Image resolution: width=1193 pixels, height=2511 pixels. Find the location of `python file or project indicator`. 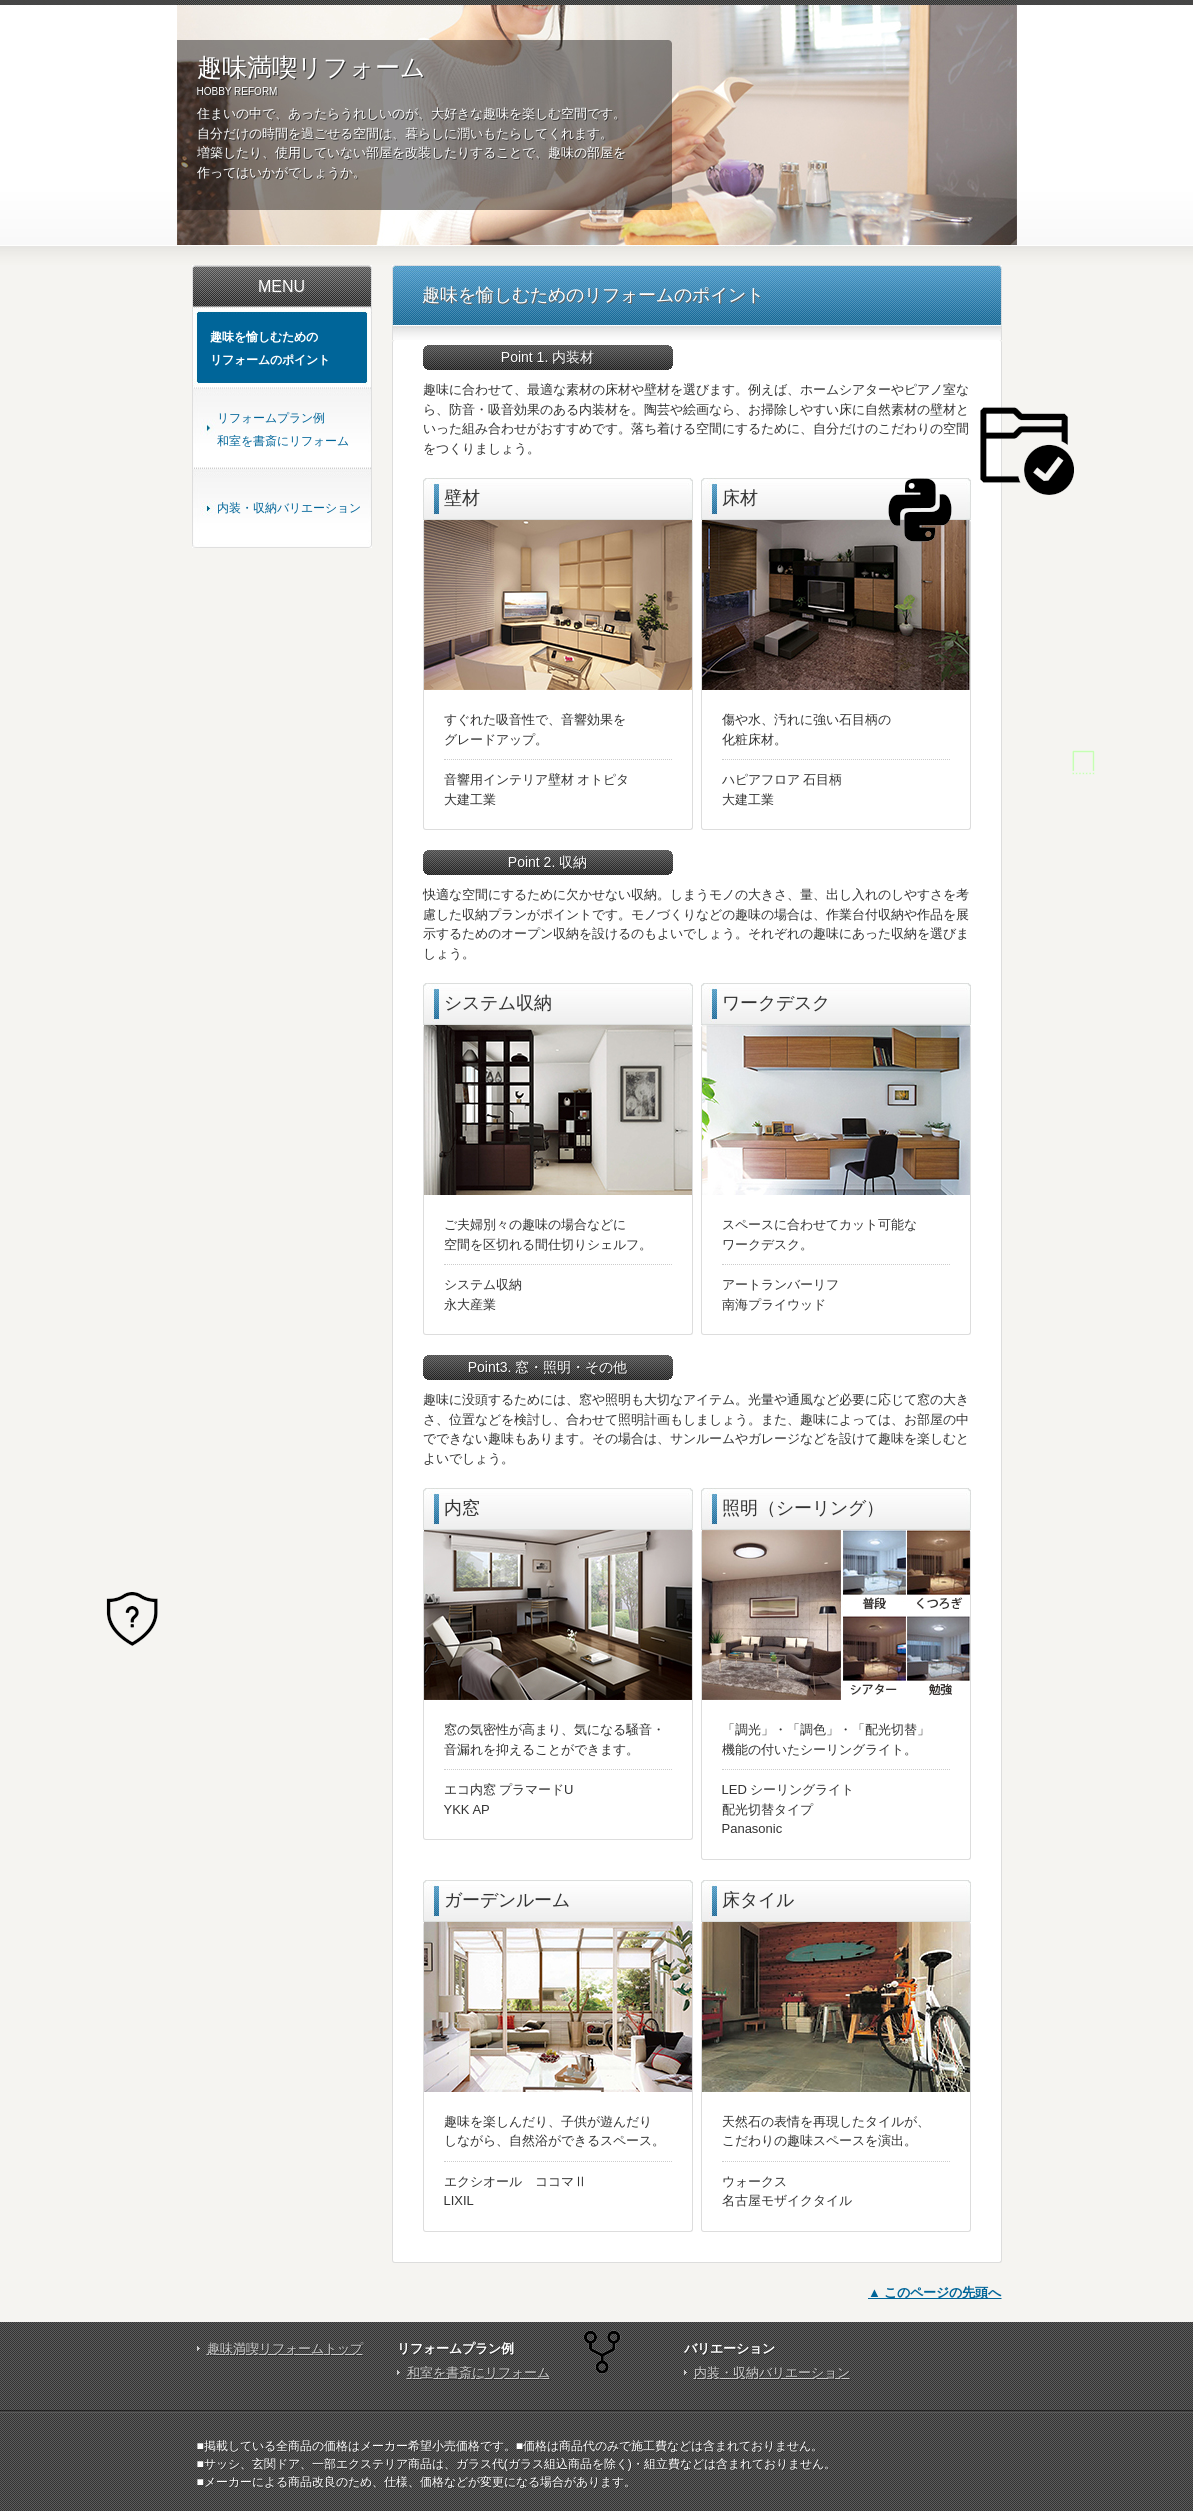

python file or project indicator is located at coordinates (920, 510).